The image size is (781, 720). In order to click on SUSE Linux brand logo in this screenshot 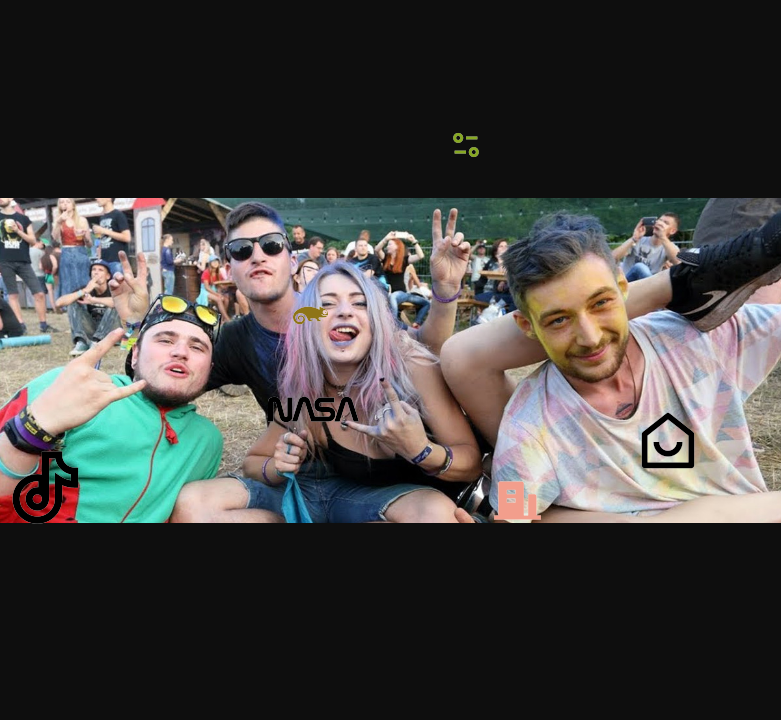, I will do `click(310, 315)`.